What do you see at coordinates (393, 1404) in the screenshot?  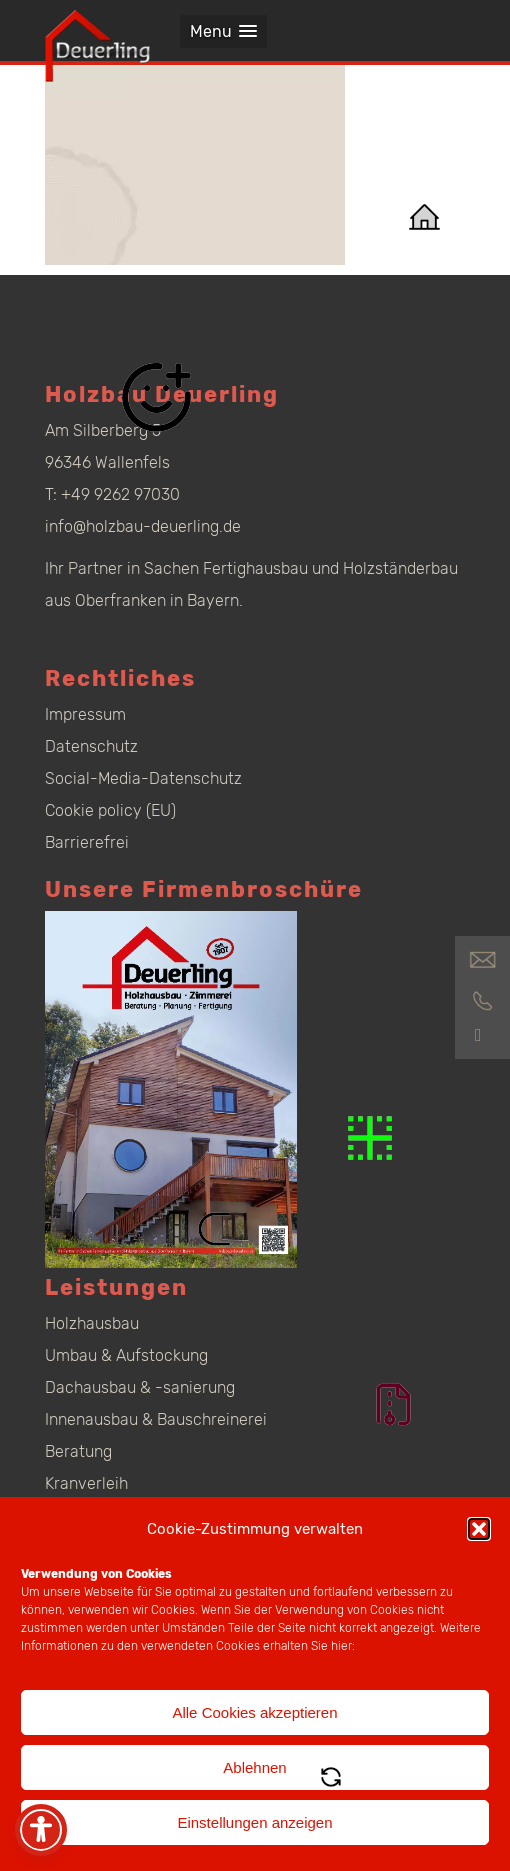 I see `open a compressed or zipped file` at bounding box center [393, 1404].